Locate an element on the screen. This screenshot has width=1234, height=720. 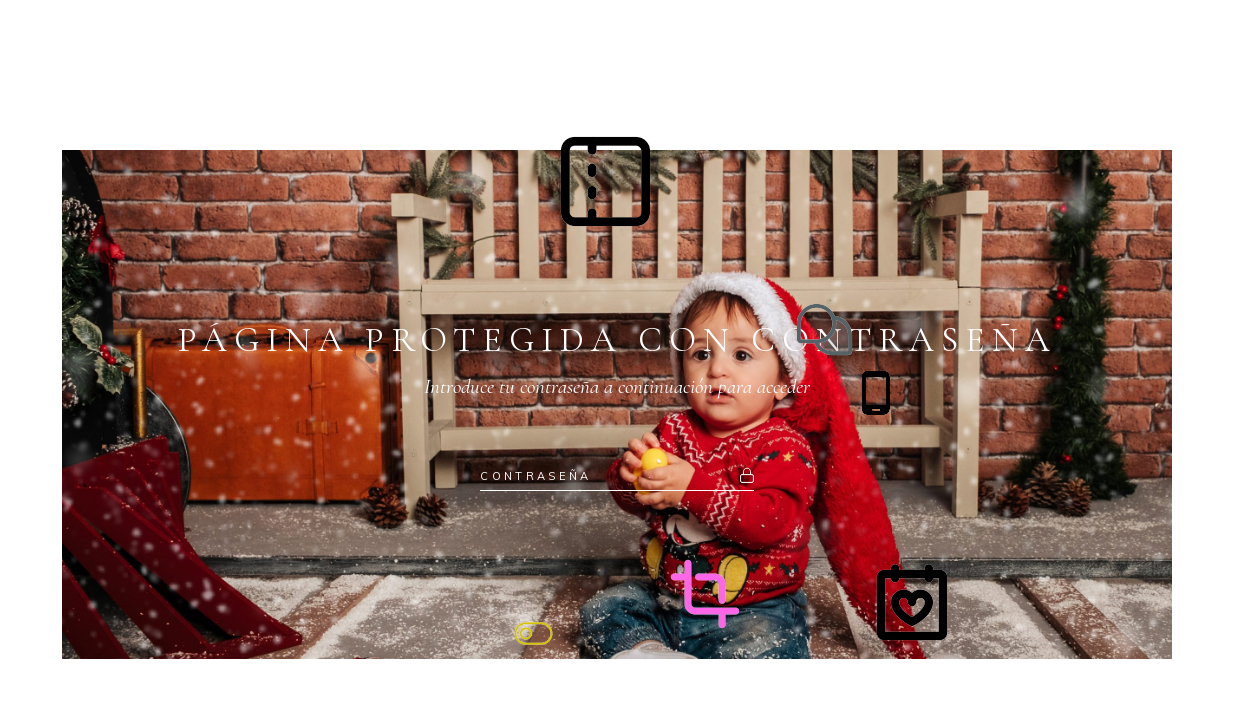
open chat or messaging is located at coordinates (824, 329).